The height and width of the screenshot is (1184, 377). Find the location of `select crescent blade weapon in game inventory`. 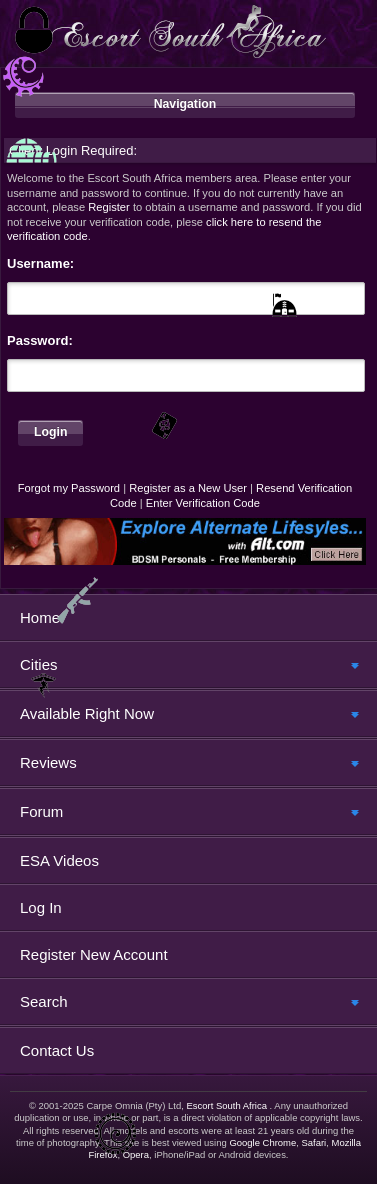

select crescent blade weapon in game inventory is located at coordinates (23, 76).